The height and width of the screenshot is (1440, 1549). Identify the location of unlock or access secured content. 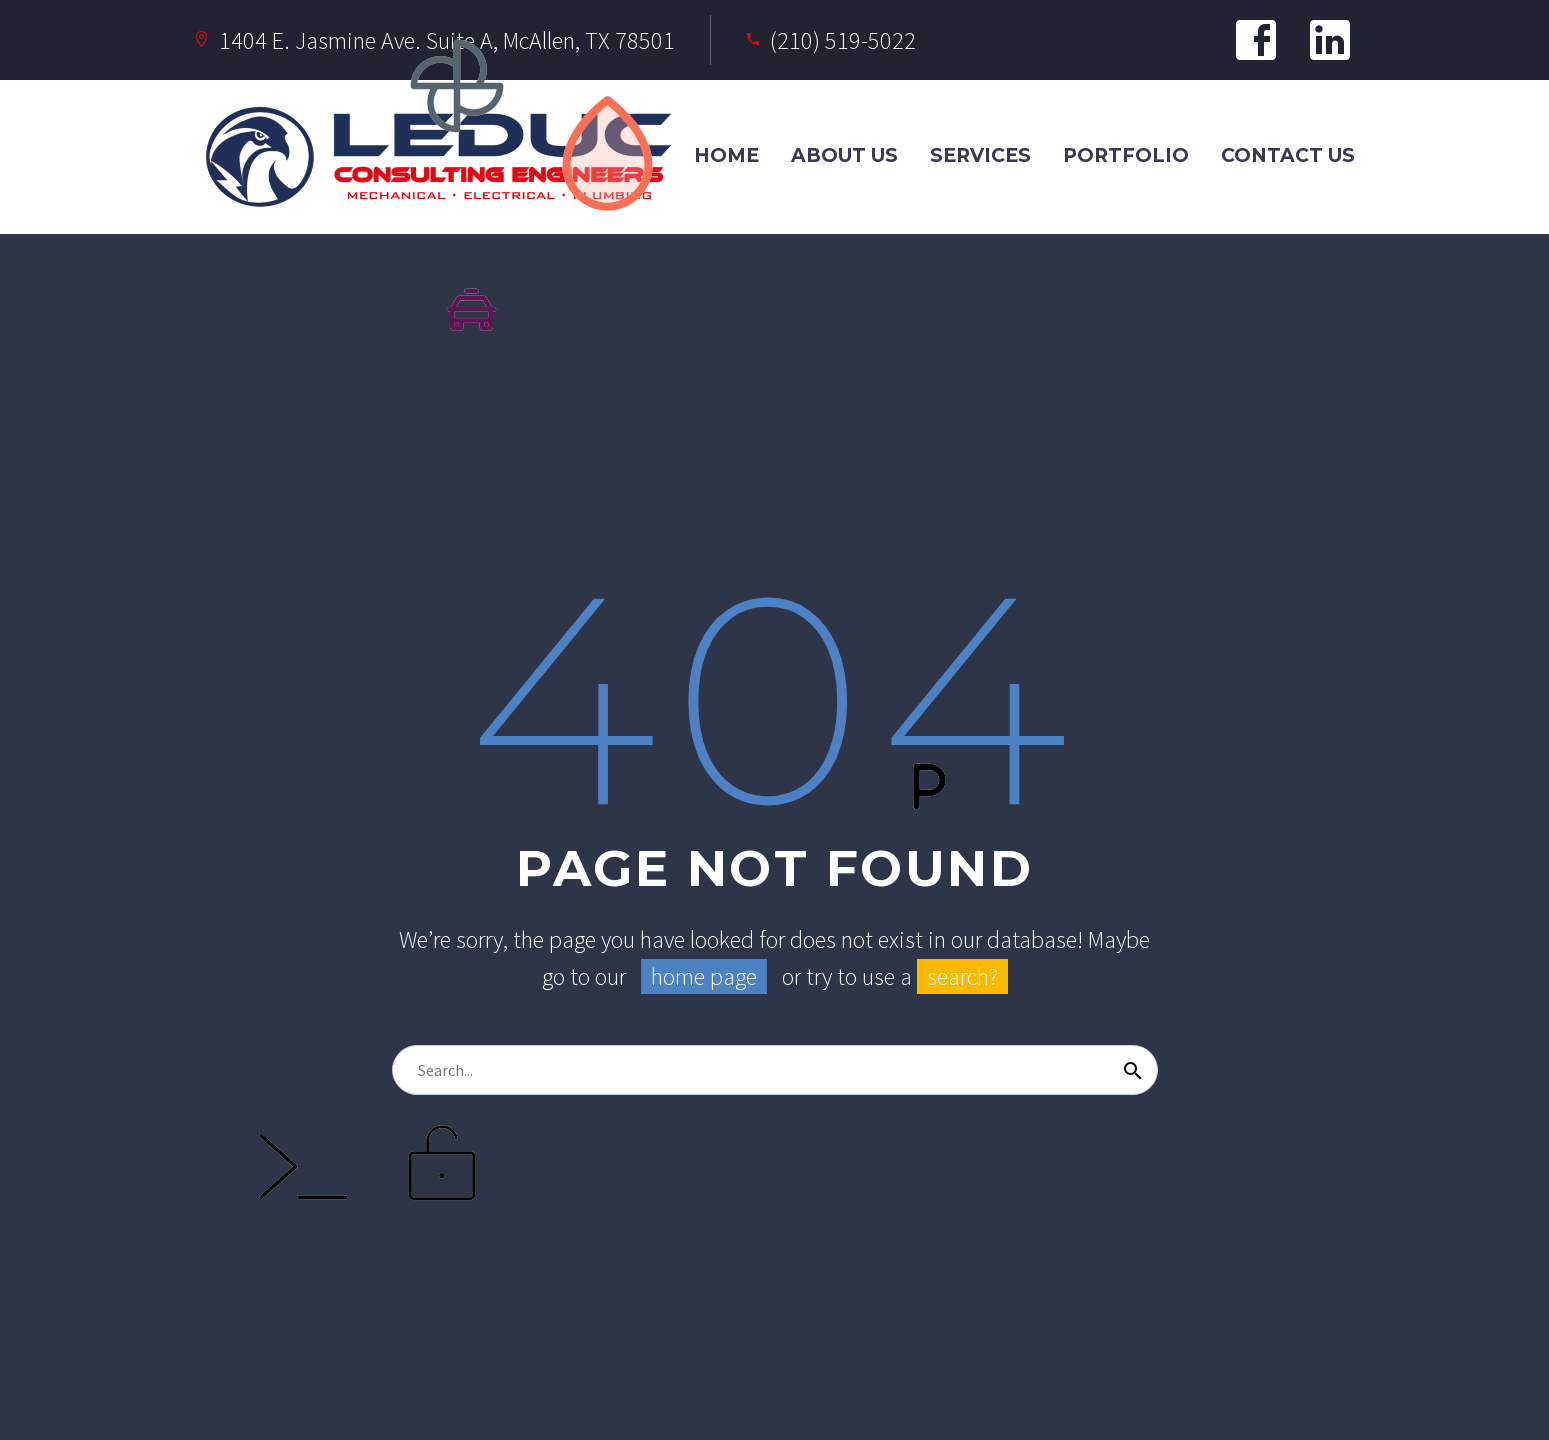
(442, 1167).